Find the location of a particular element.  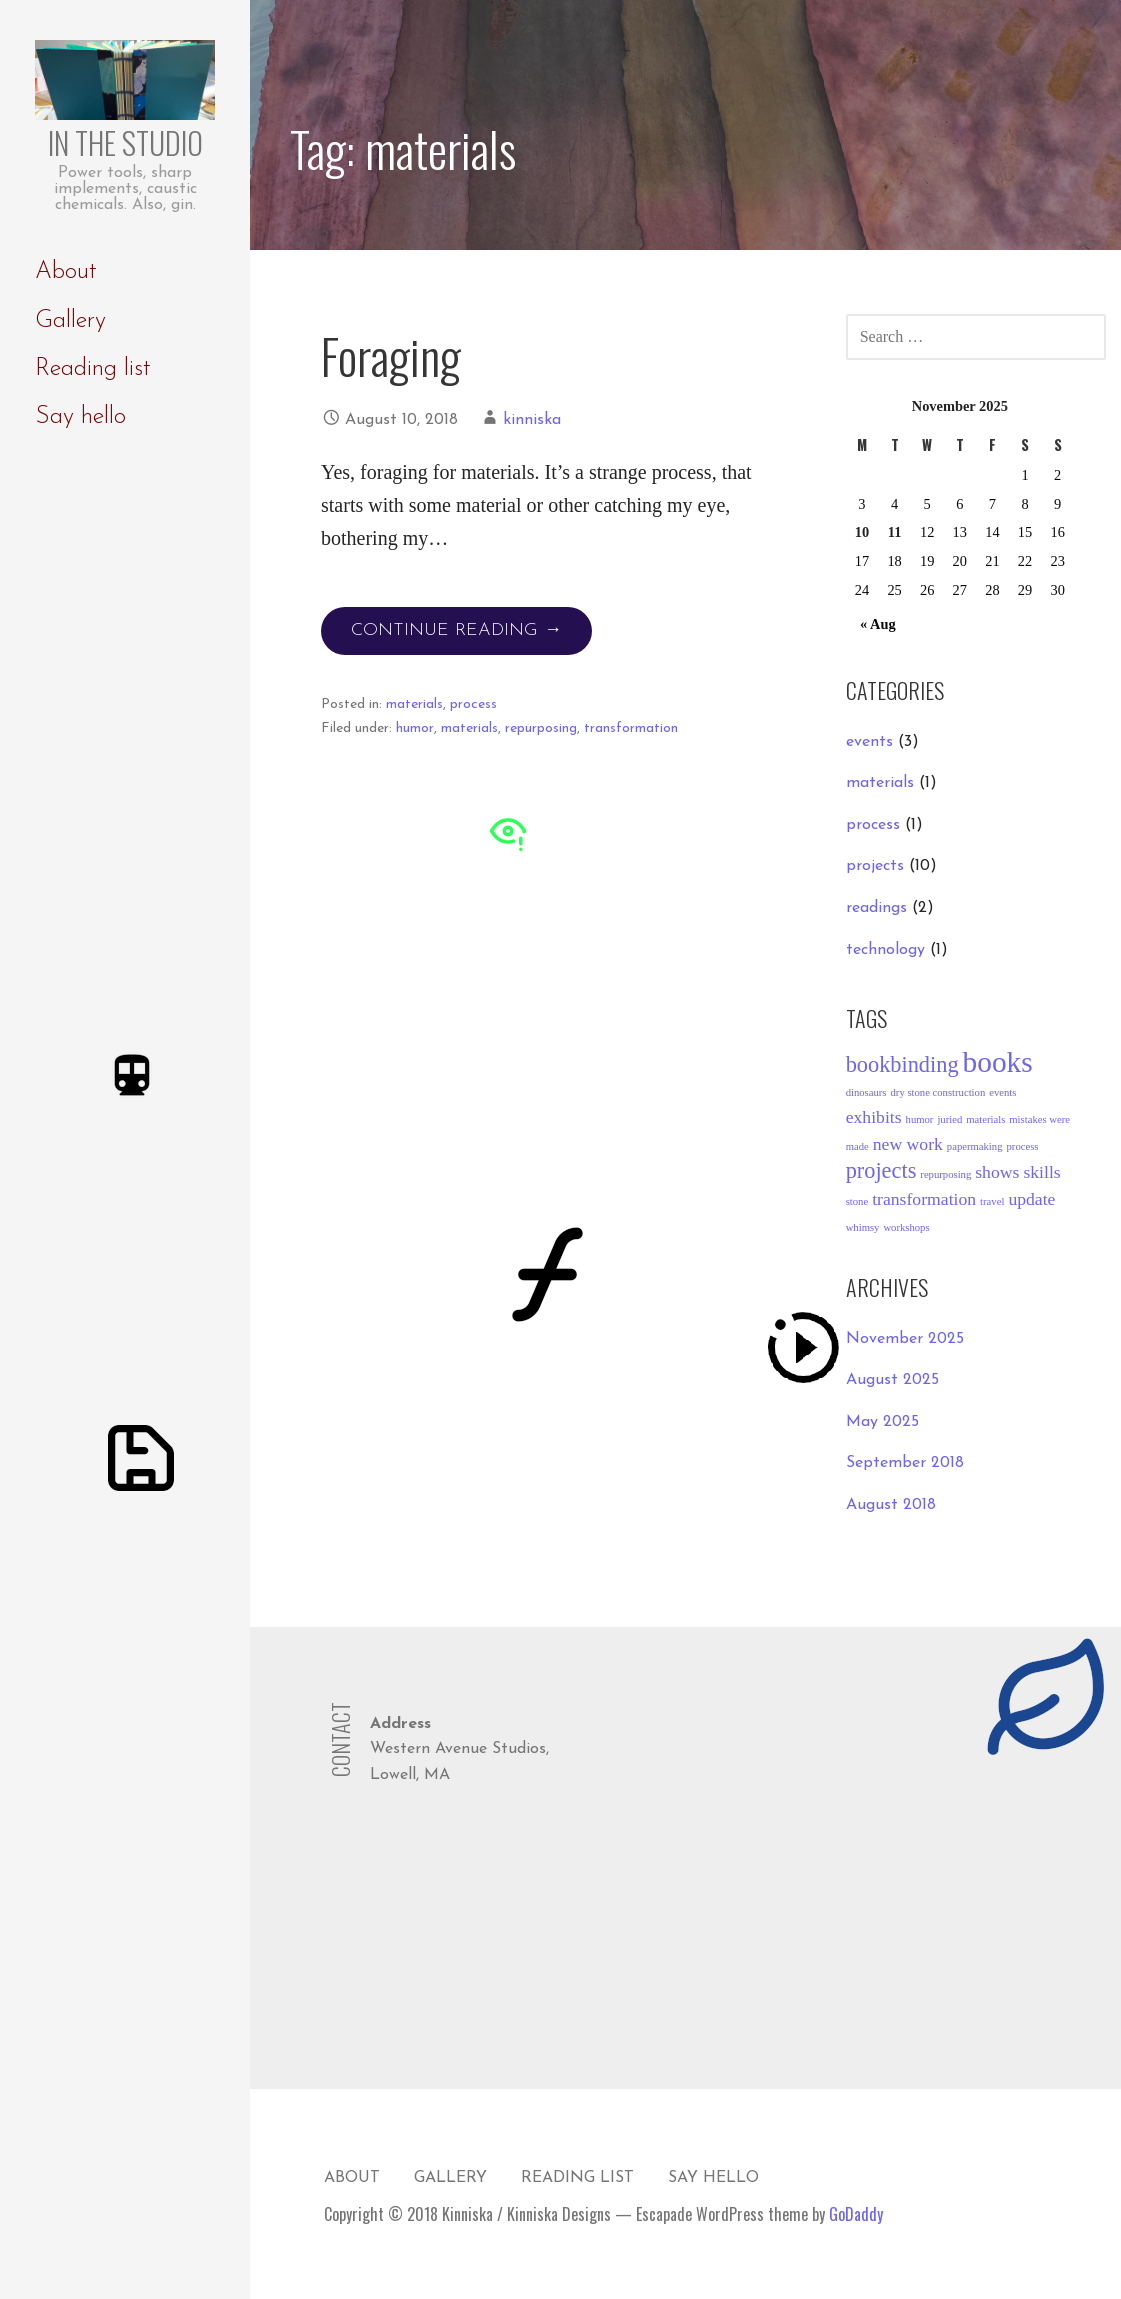

indicates florin currency or Dutch guilder symbol is located at coordinates (547, 1274).